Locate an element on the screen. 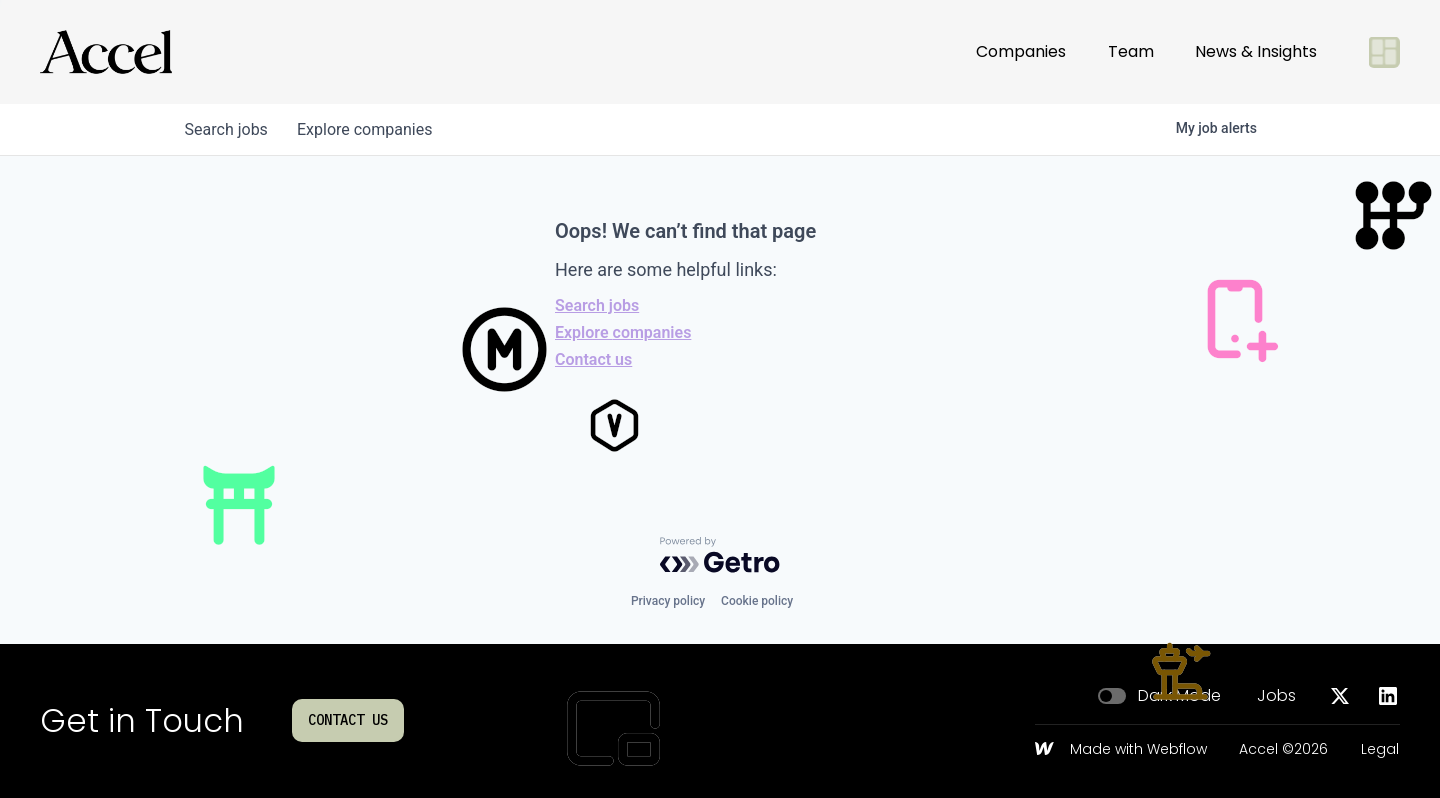 The height and width of the screenshot is (798, 1440). version indicator or version number badge is located at coordinates (614, 425).